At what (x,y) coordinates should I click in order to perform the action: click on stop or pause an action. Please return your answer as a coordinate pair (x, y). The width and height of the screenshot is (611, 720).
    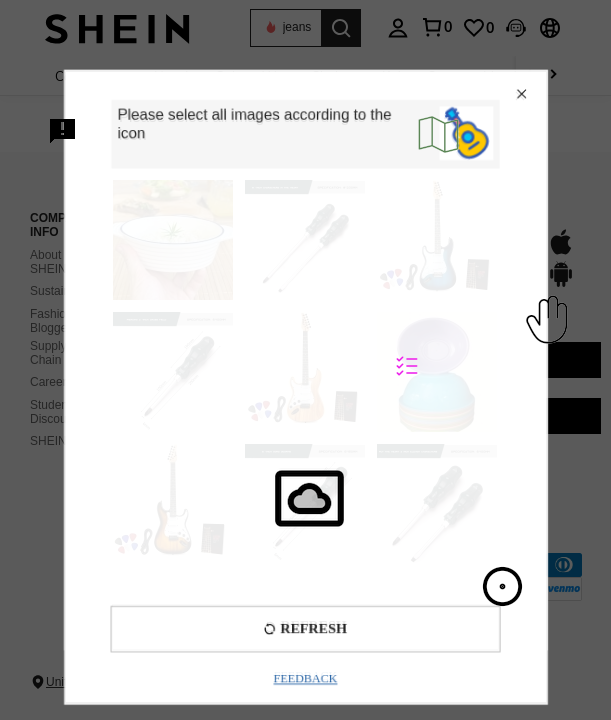
    Looking at the image, I should click on (548, 319).